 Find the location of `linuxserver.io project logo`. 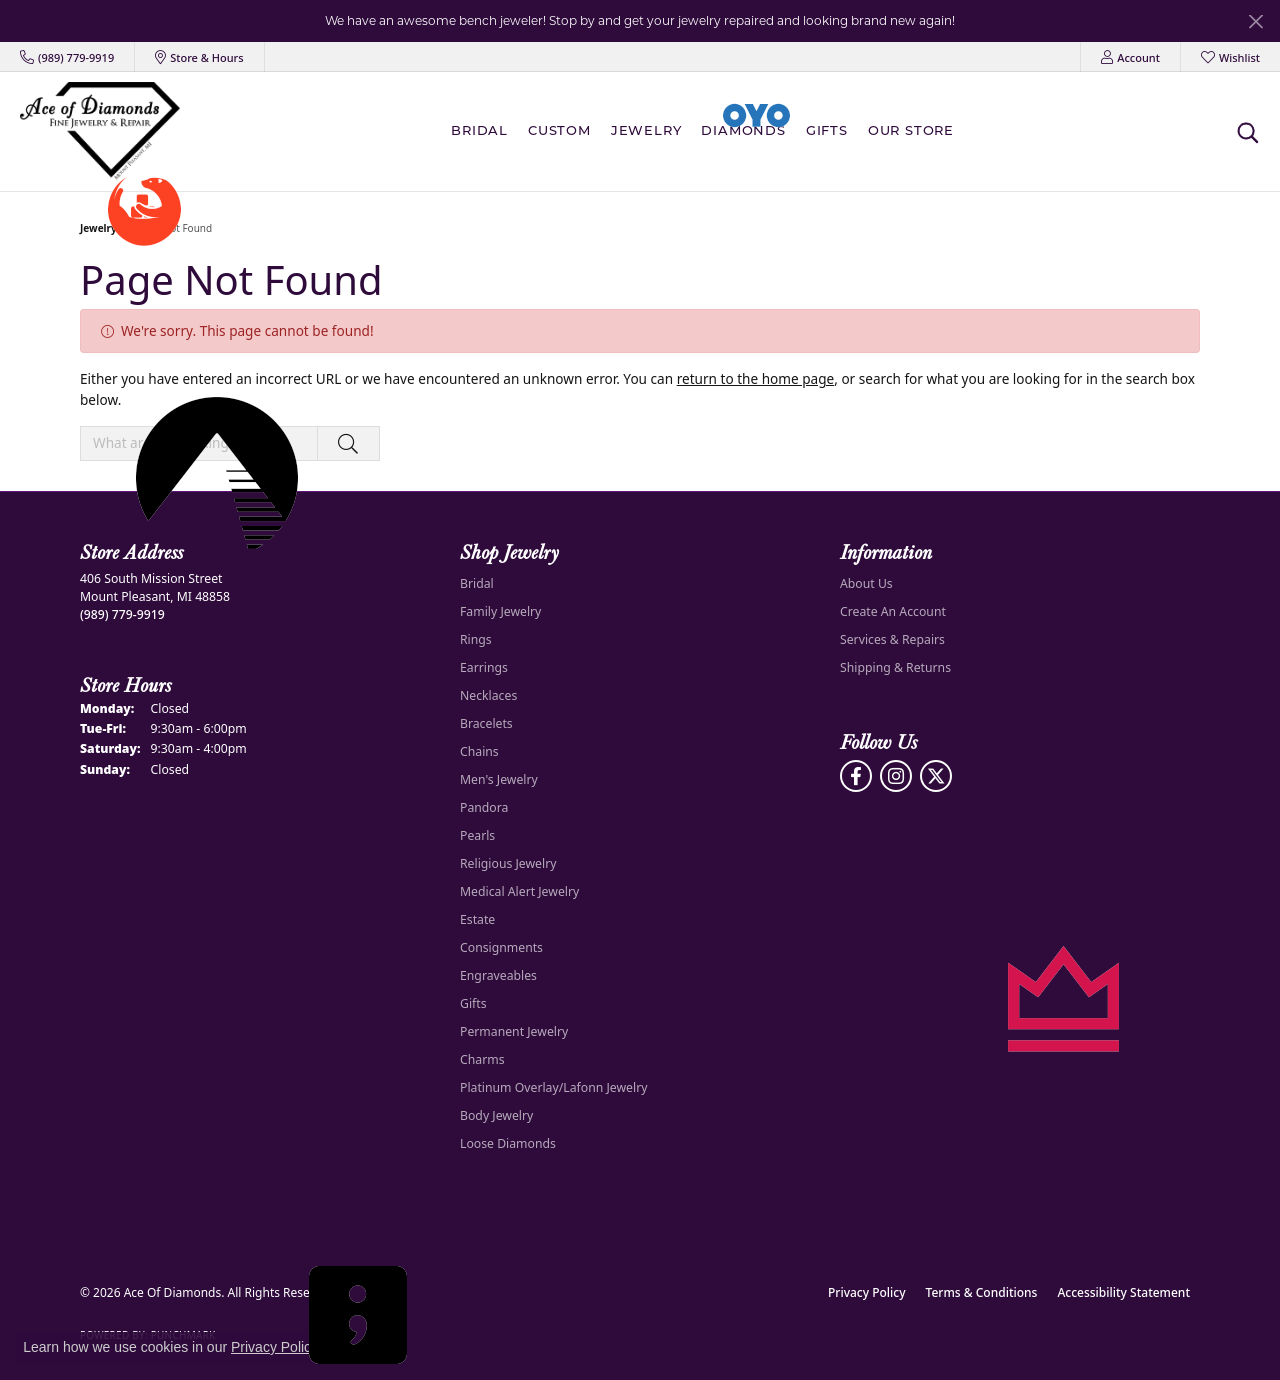

linuxserver.io project logo is located at coordinates (144, 211).